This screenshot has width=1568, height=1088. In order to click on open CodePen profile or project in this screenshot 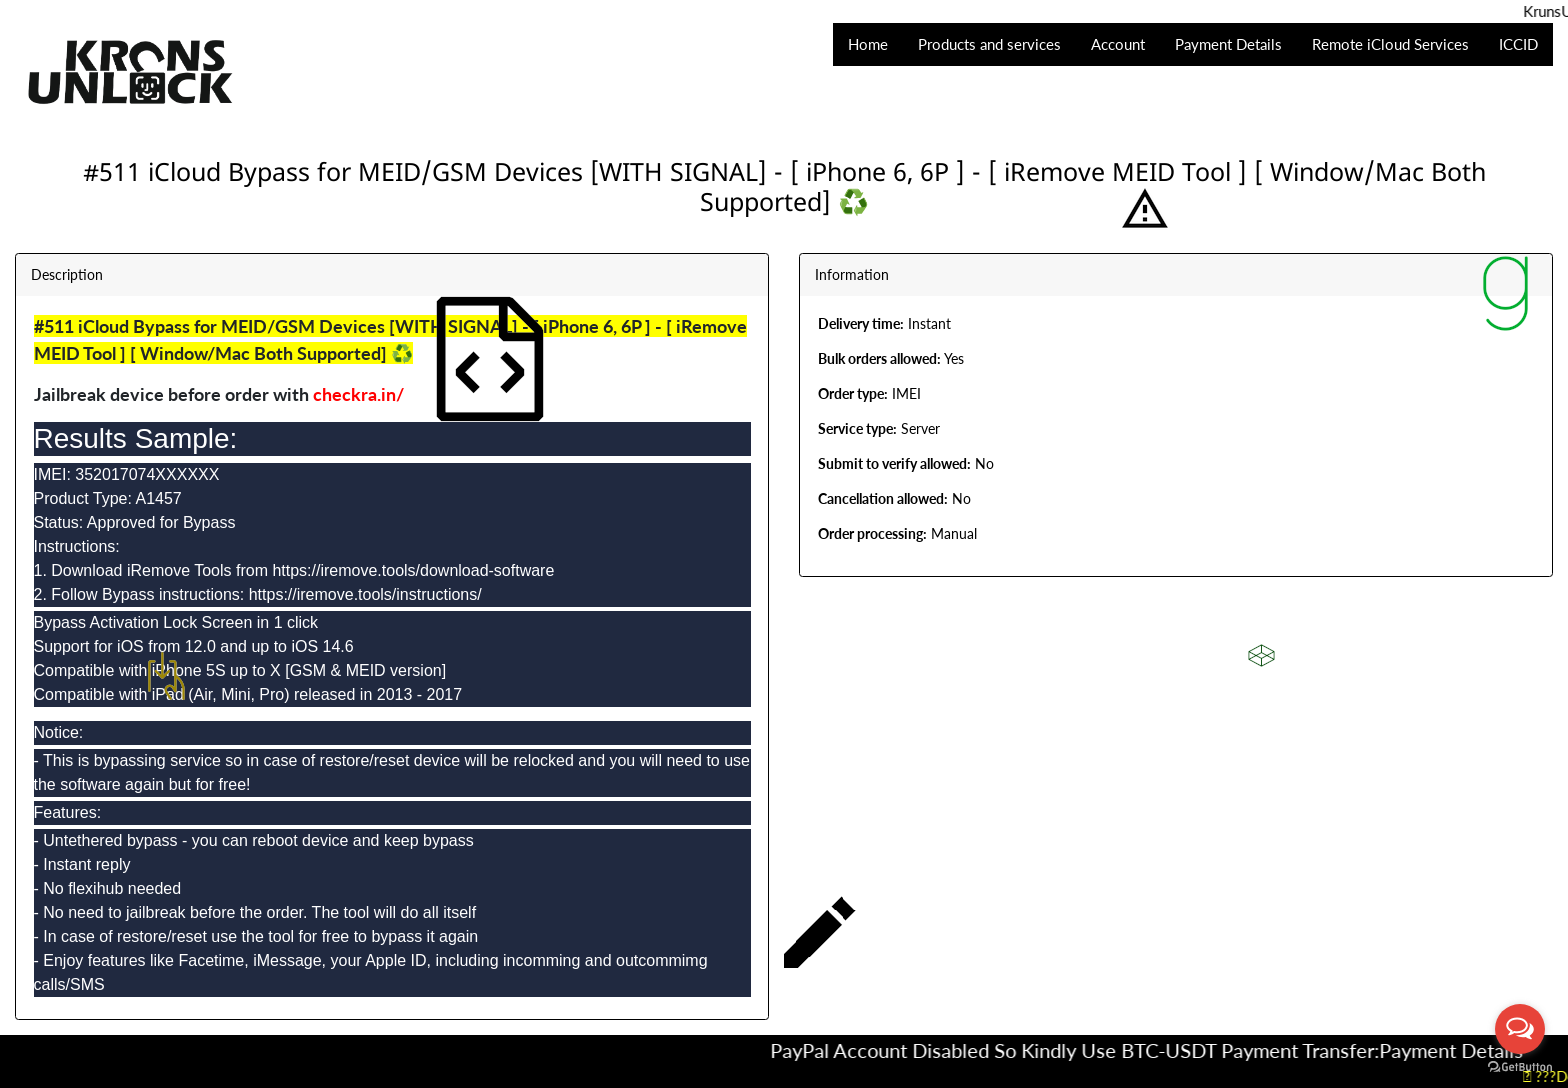, I will do `click(1261, 655)`.